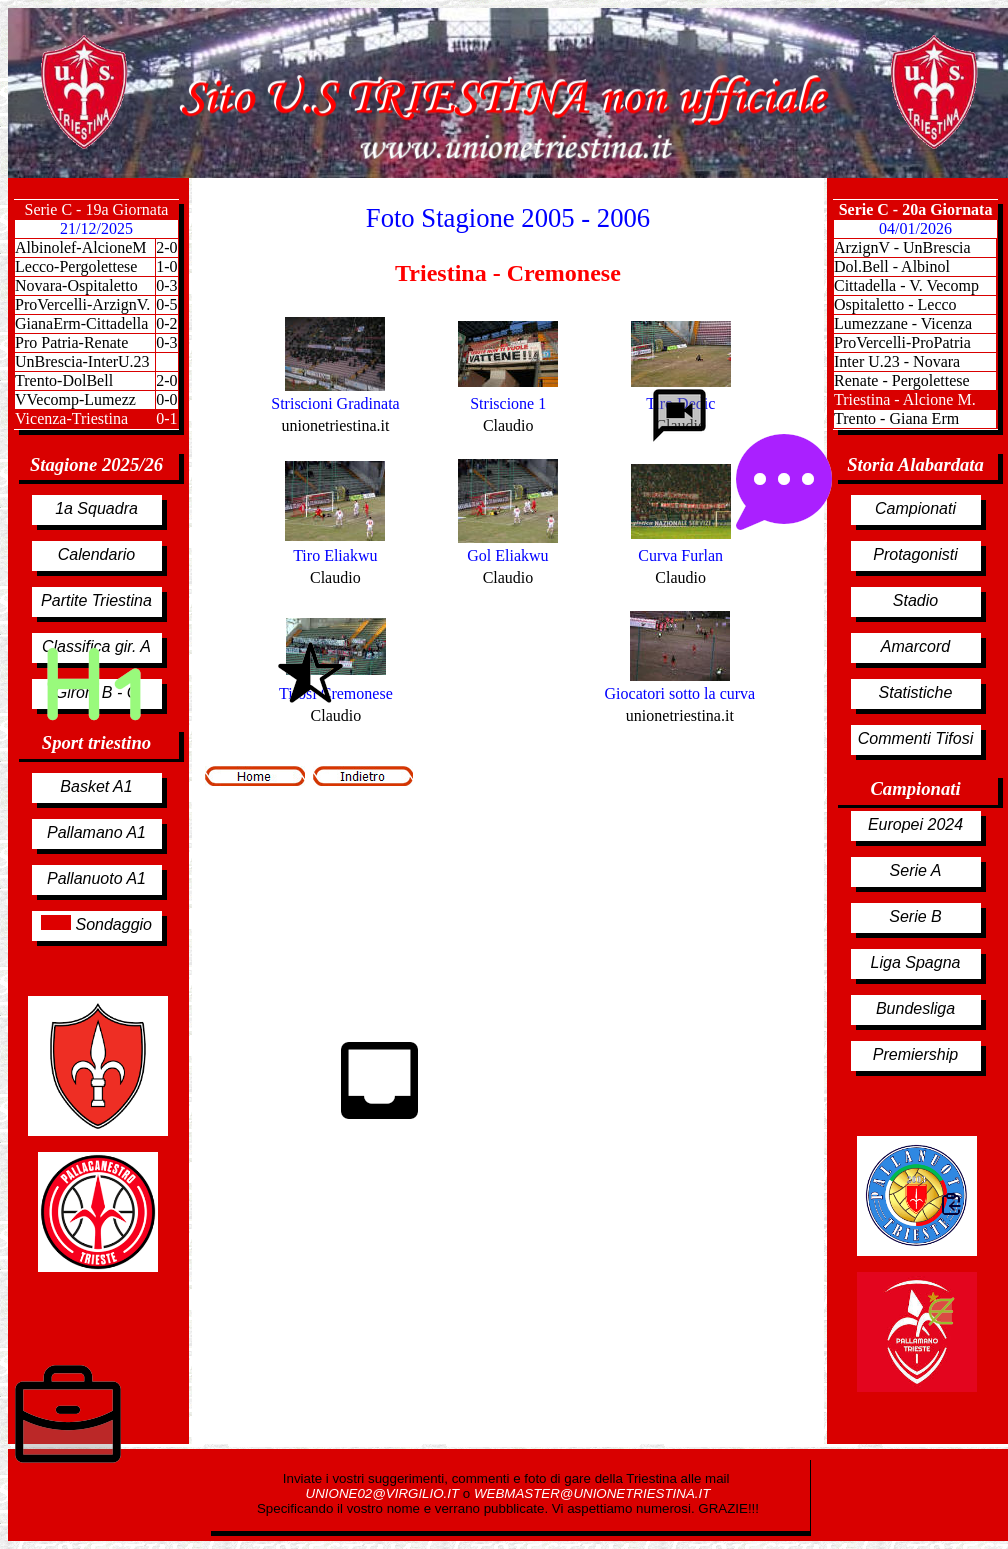  What do you see at coordinates (310, 672) in the screenshot?
I see `indicates a partial or half-star rating` at bounding box center [310, 672].